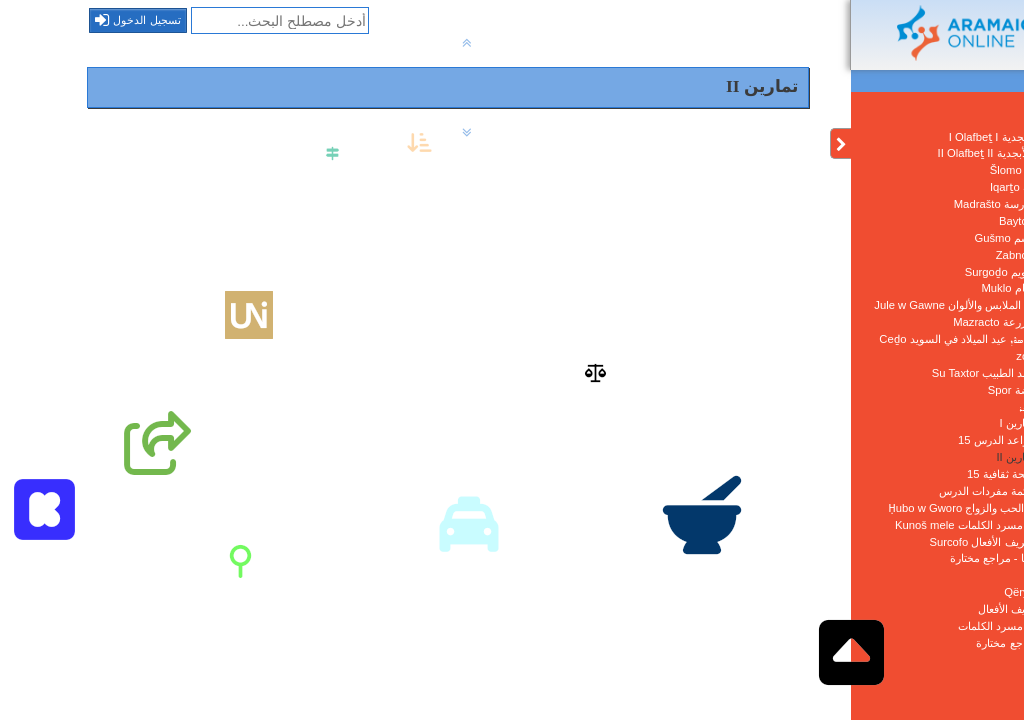 The image size is (1024, 720). Describe the element at coordinates (249, 315) in the screenshot. I see `unicode consortium logo` at that location.